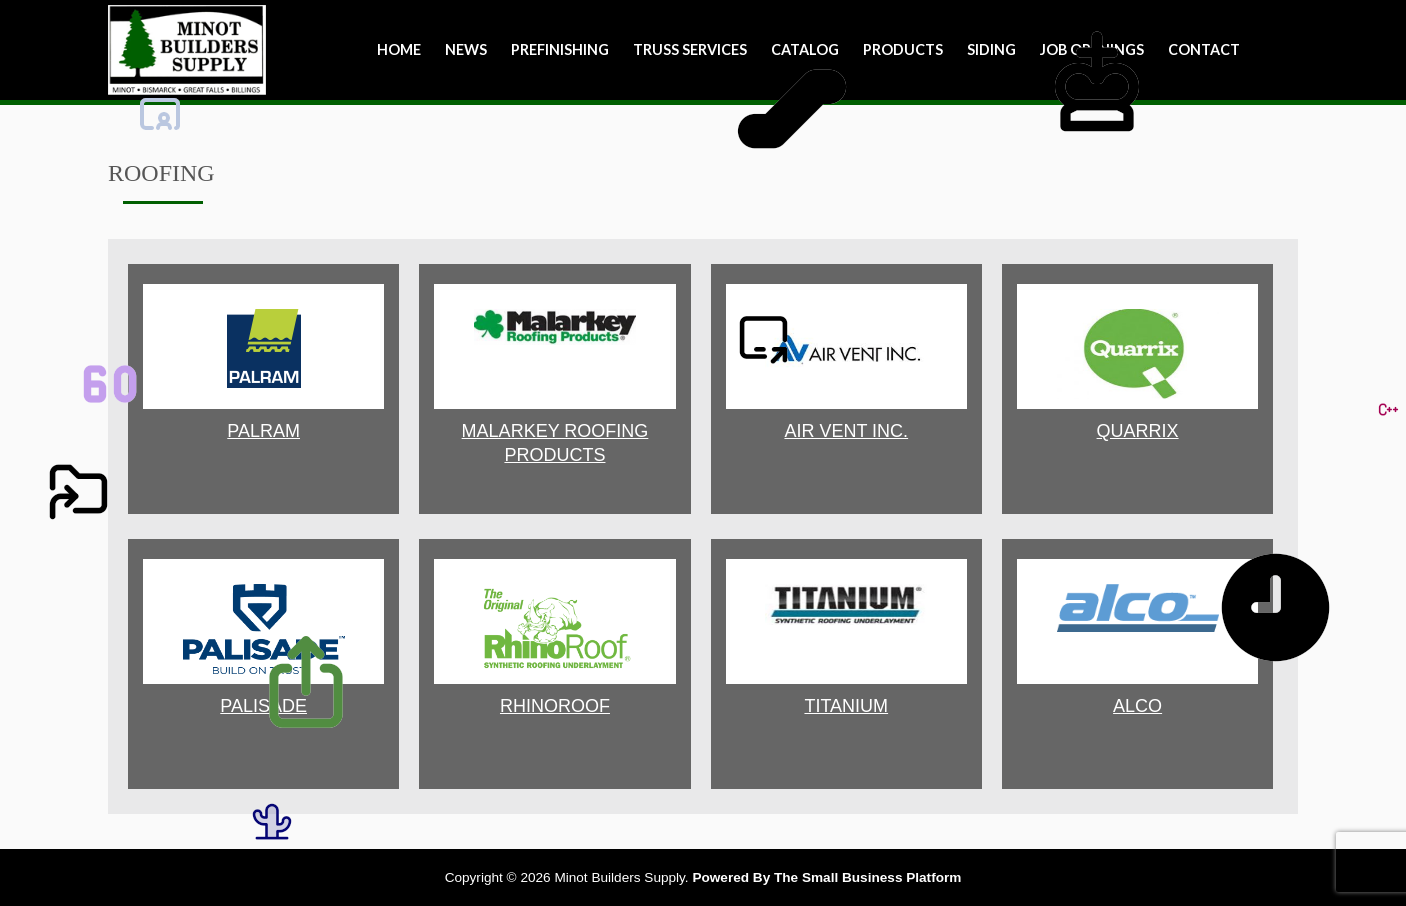  I want to click on indicates a C++ programming language file or project, so click(1388, 409).